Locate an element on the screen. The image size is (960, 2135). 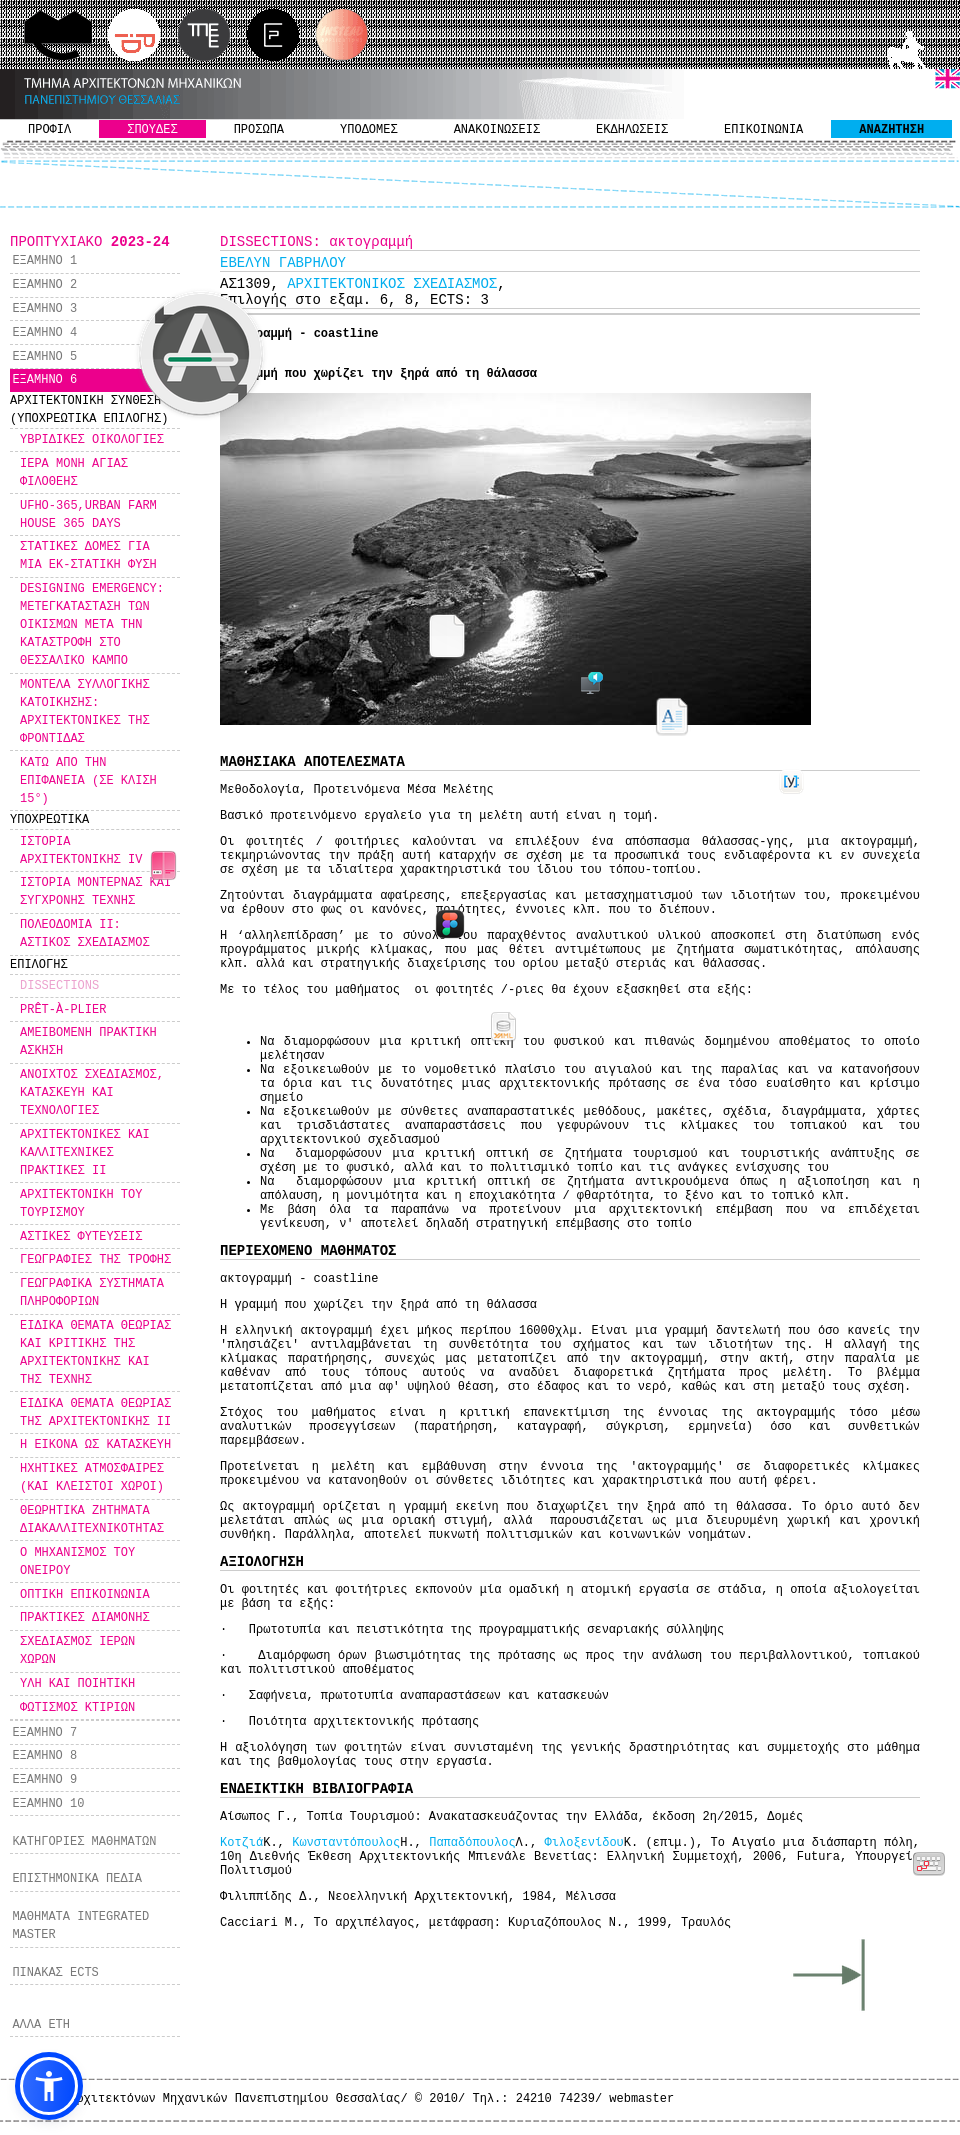
open a text document is located at coordinates (672, 716).